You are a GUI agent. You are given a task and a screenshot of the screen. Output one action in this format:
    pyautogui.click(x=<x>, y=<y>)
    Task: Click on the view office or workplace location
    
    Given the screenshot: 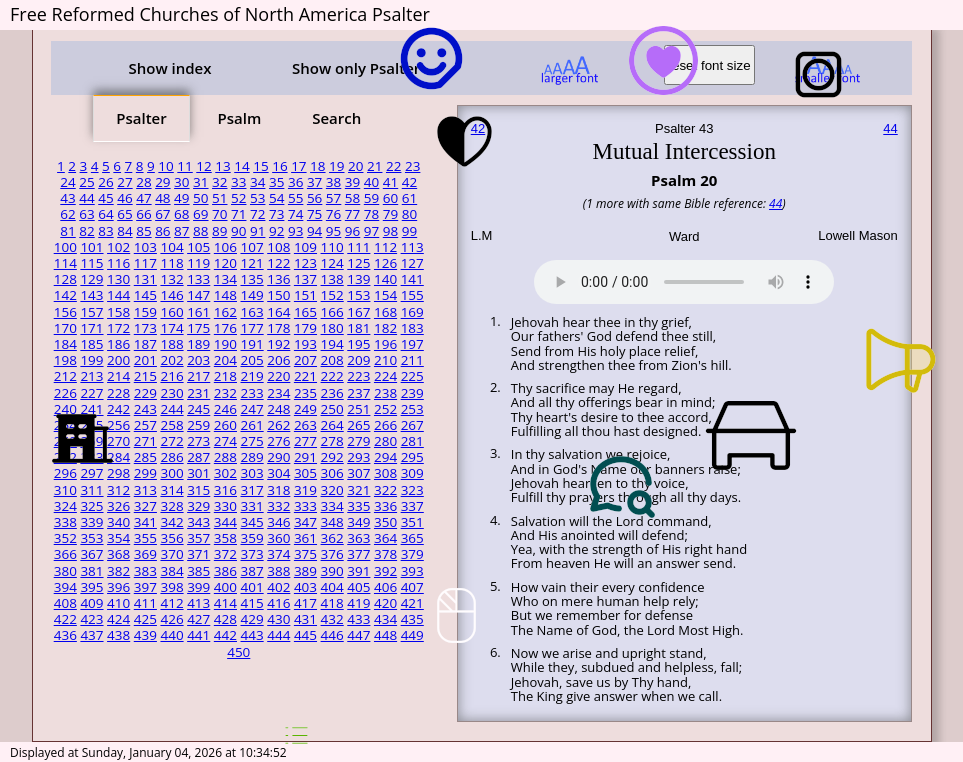 What is the action you would take?
    pyautogui.click(x=80, y=438)
    